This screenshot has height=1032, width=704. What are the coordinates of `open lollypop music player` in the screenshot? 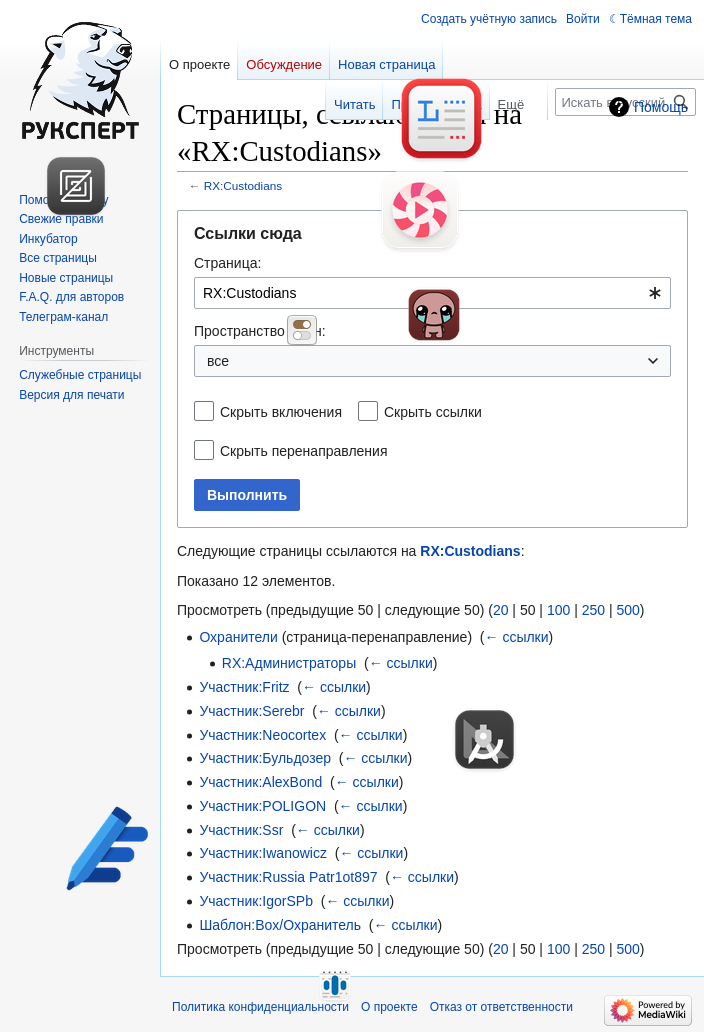 It's located at (420, 210).